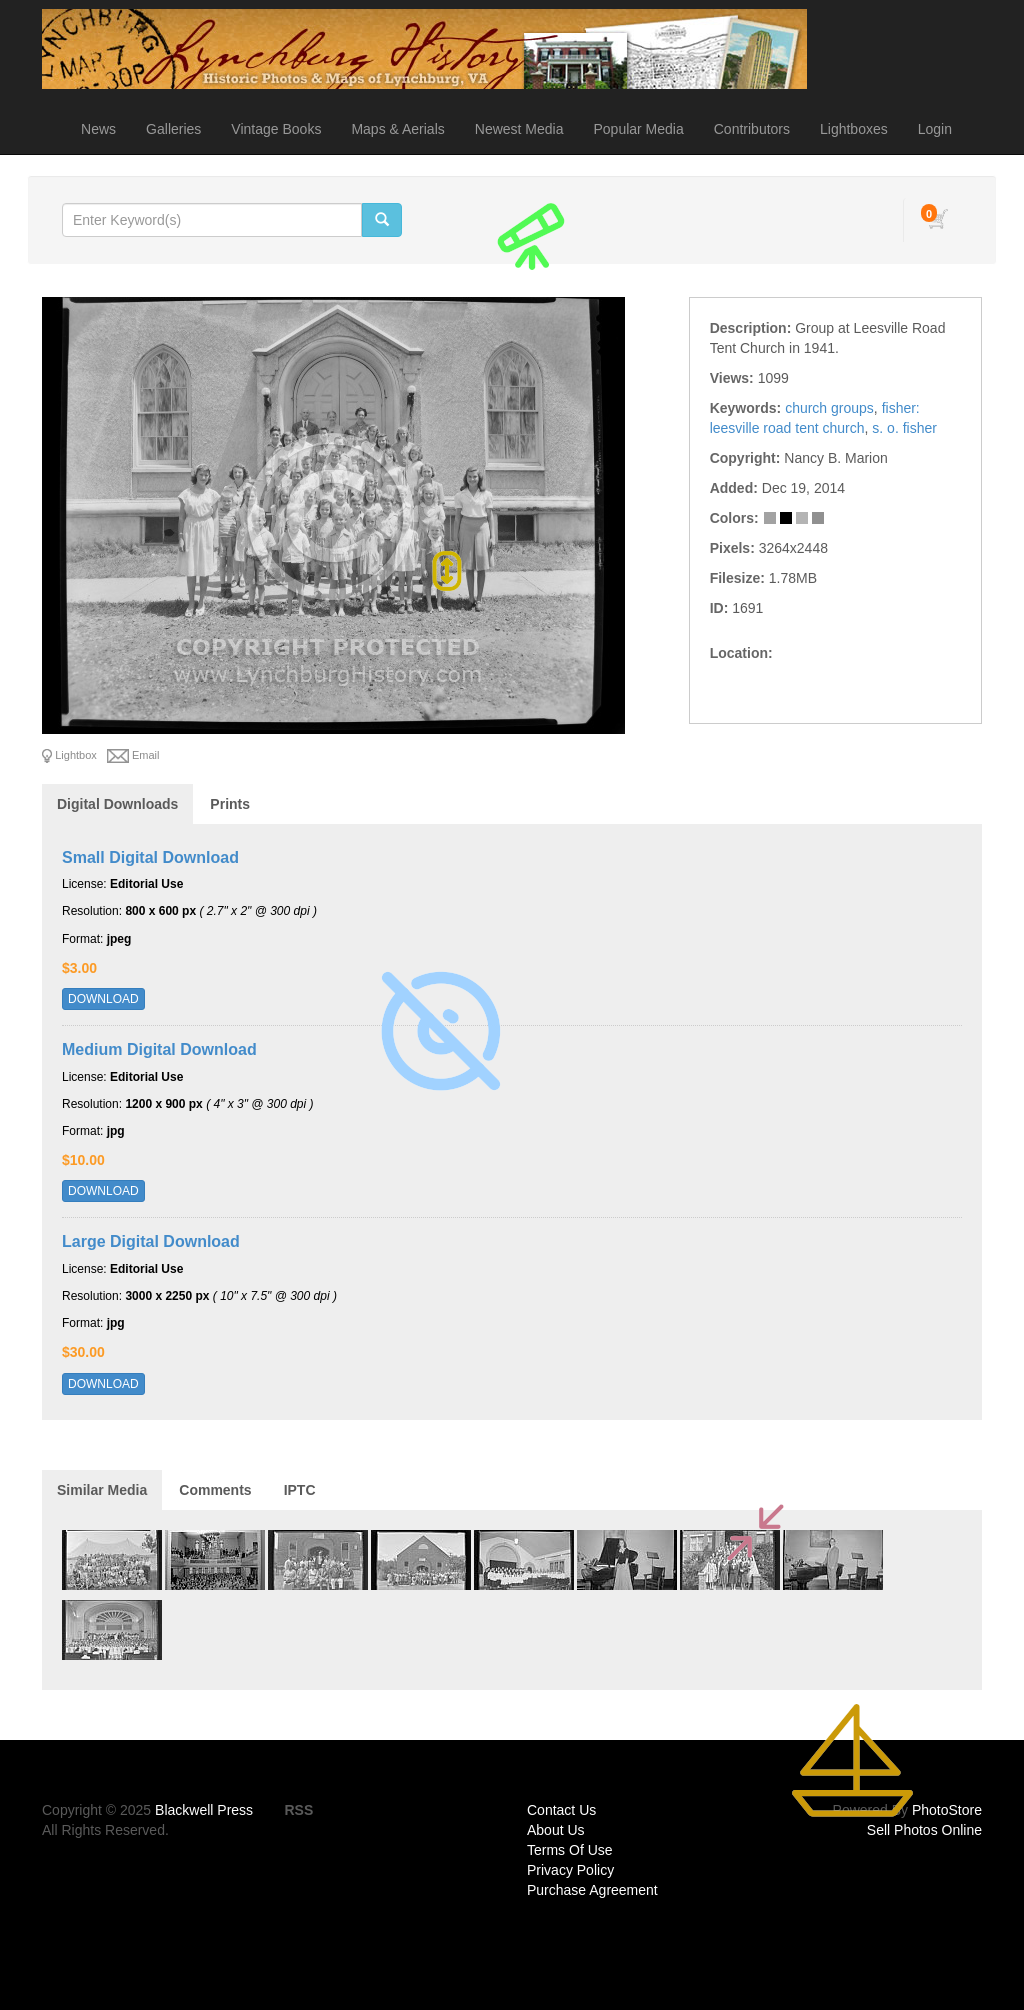  I want to click on minimize or collapse the current window, so click(755, 1532).